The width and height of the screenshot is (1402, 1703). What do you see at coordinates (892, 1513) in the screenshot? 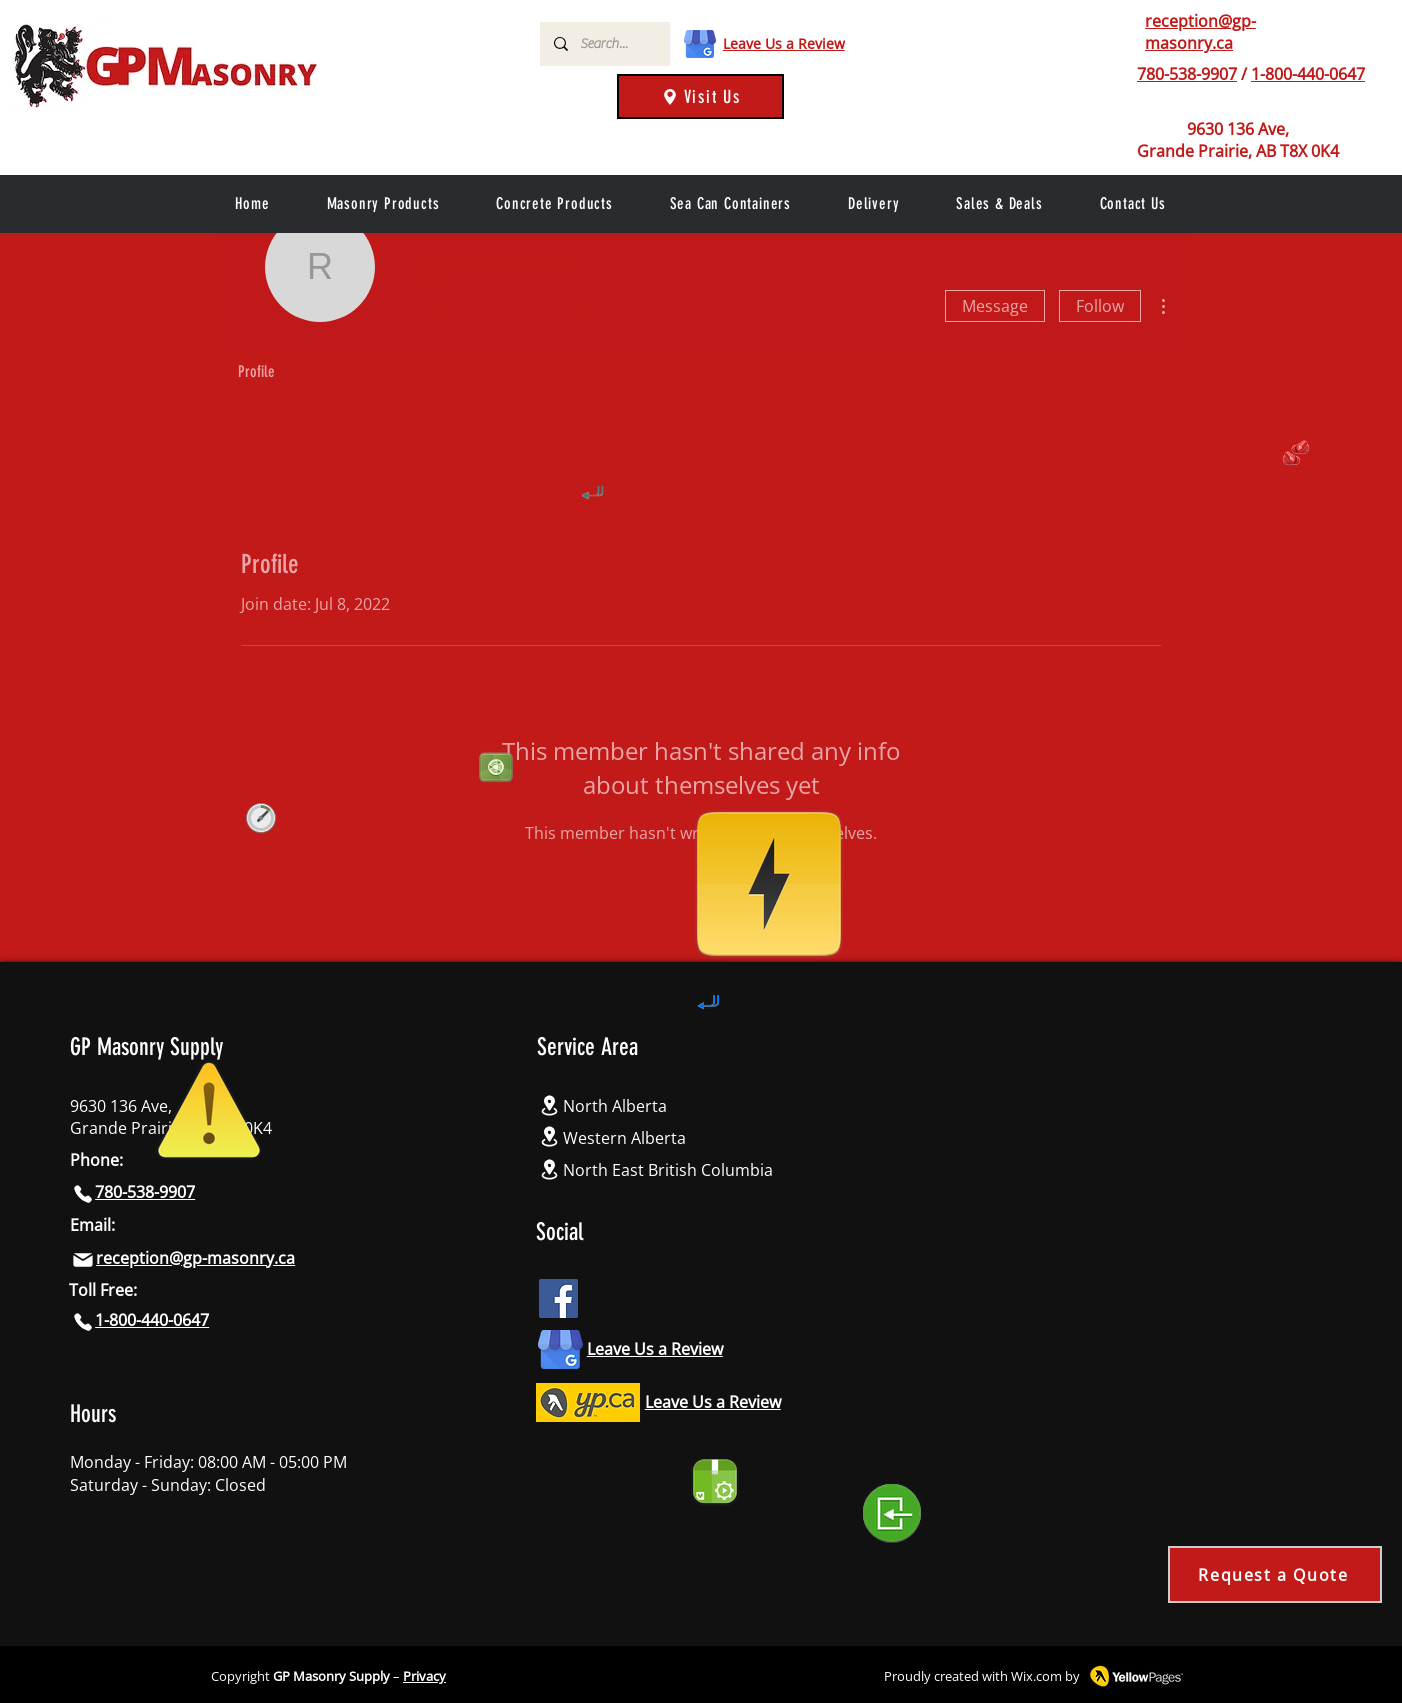
I see `log out of the current user session` at bounding box center [892, 1513].